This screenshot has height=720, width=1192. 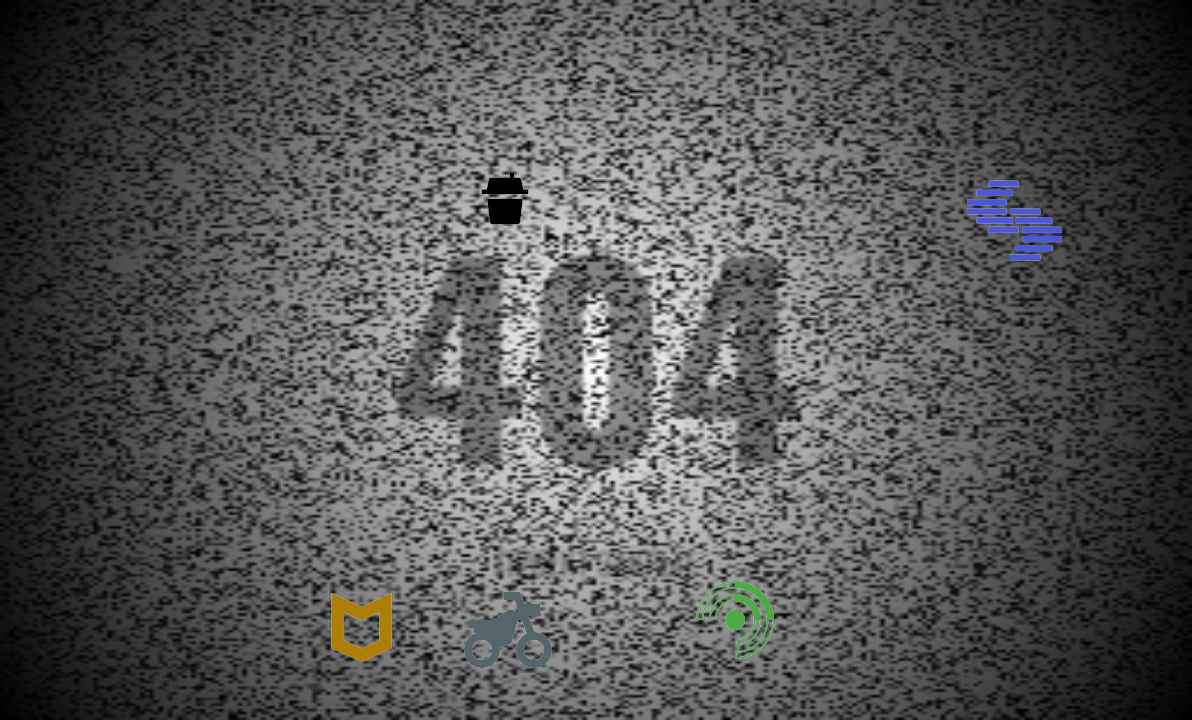 I want to click on mcafee antivirus software logo, so click(x=361, y=627).